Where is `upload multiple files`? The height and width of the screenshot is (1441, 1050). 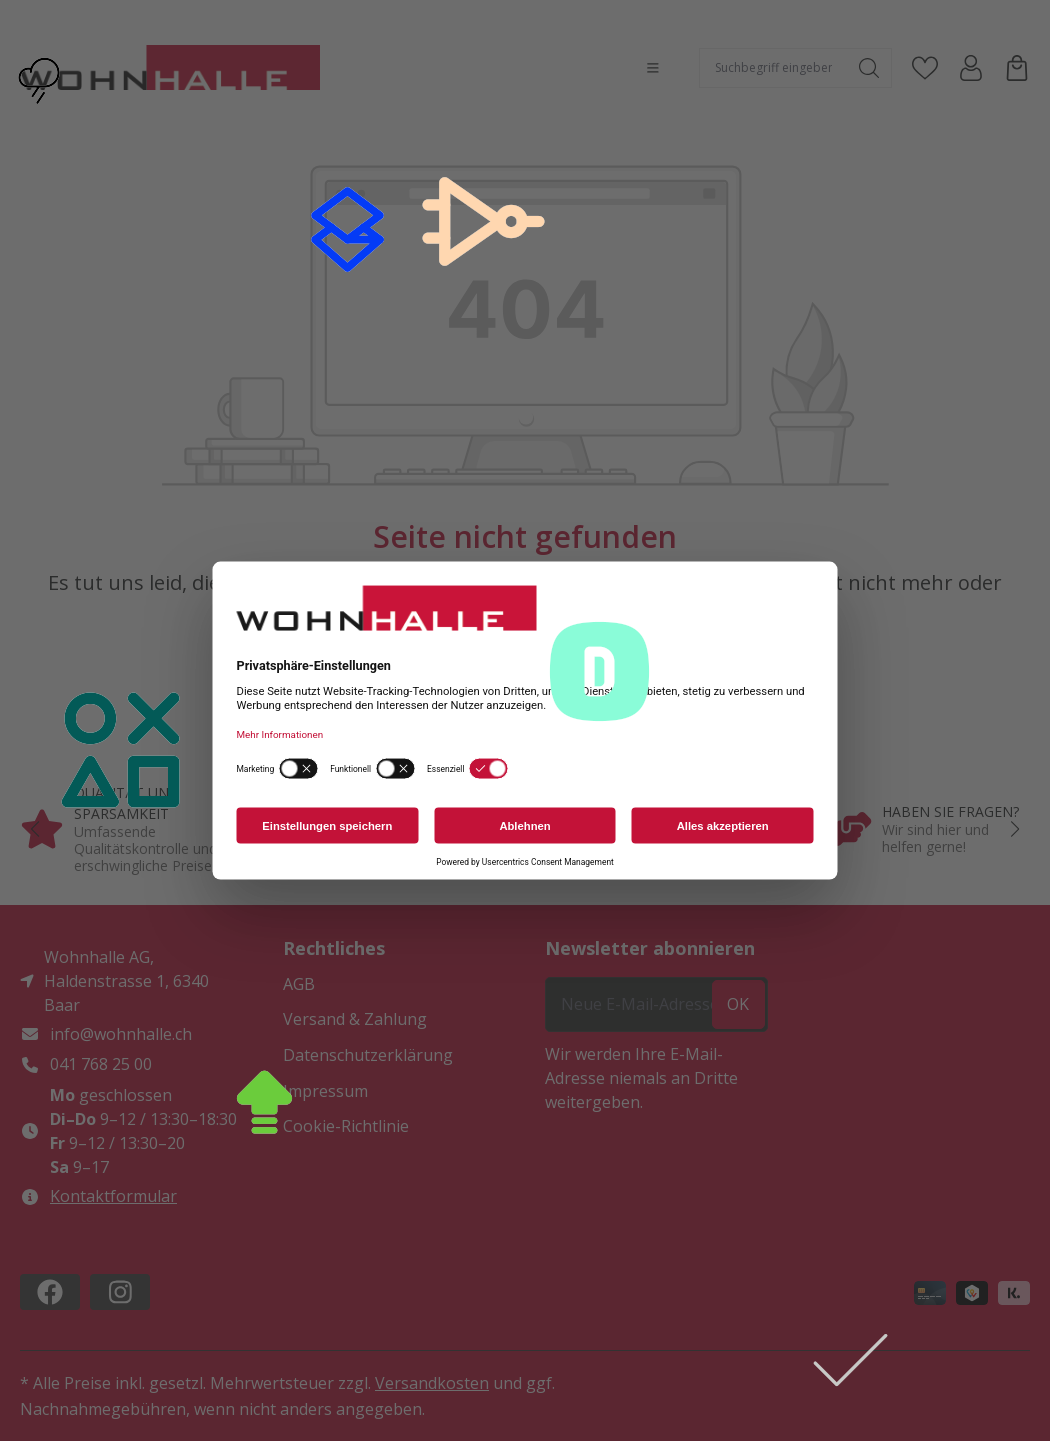
upload multiple files is located at coordinates (264, 1101).